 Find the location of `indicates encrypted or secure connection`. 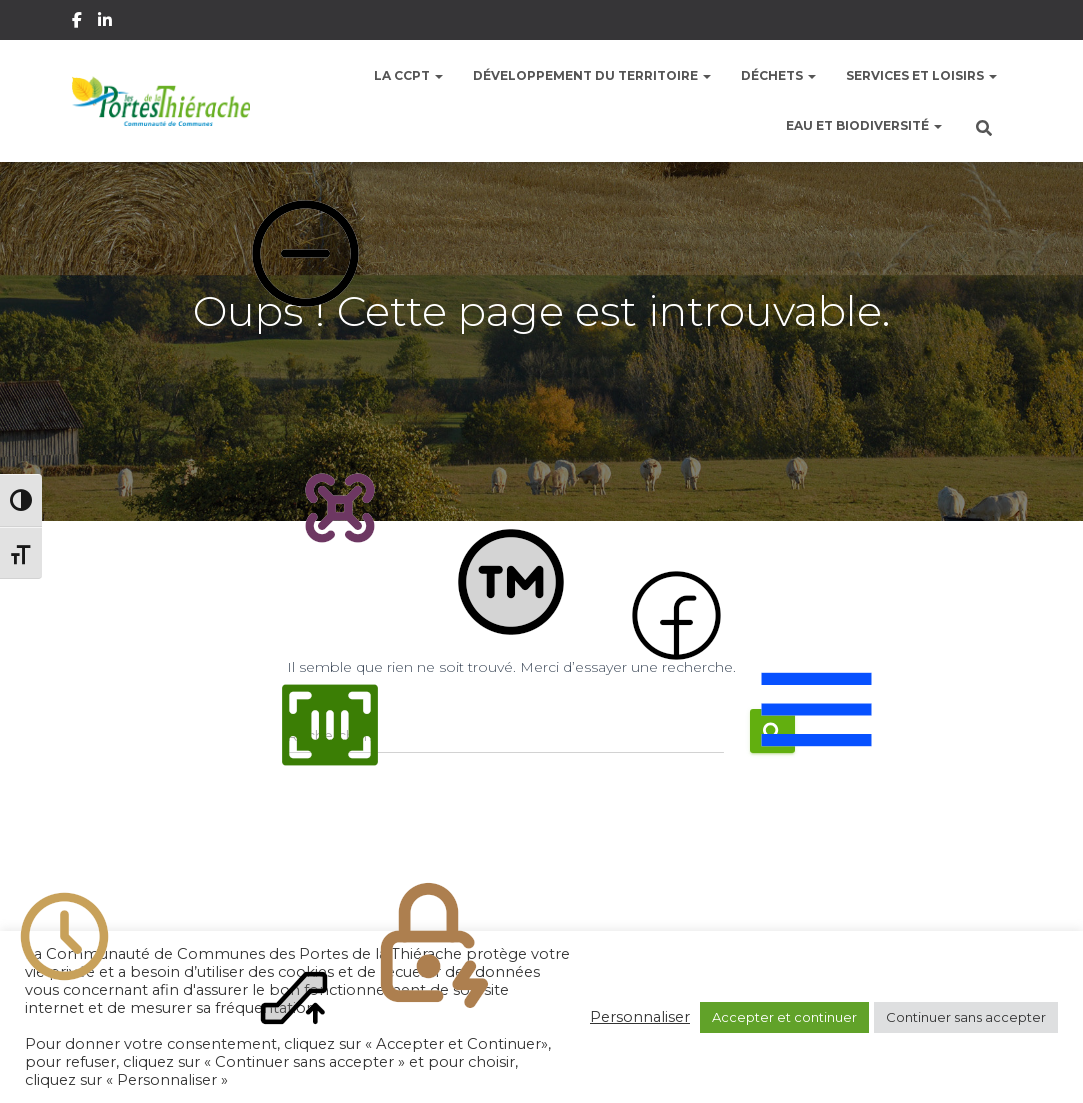

indicates encrypted or secure connection is located at coordinates (428, 942).